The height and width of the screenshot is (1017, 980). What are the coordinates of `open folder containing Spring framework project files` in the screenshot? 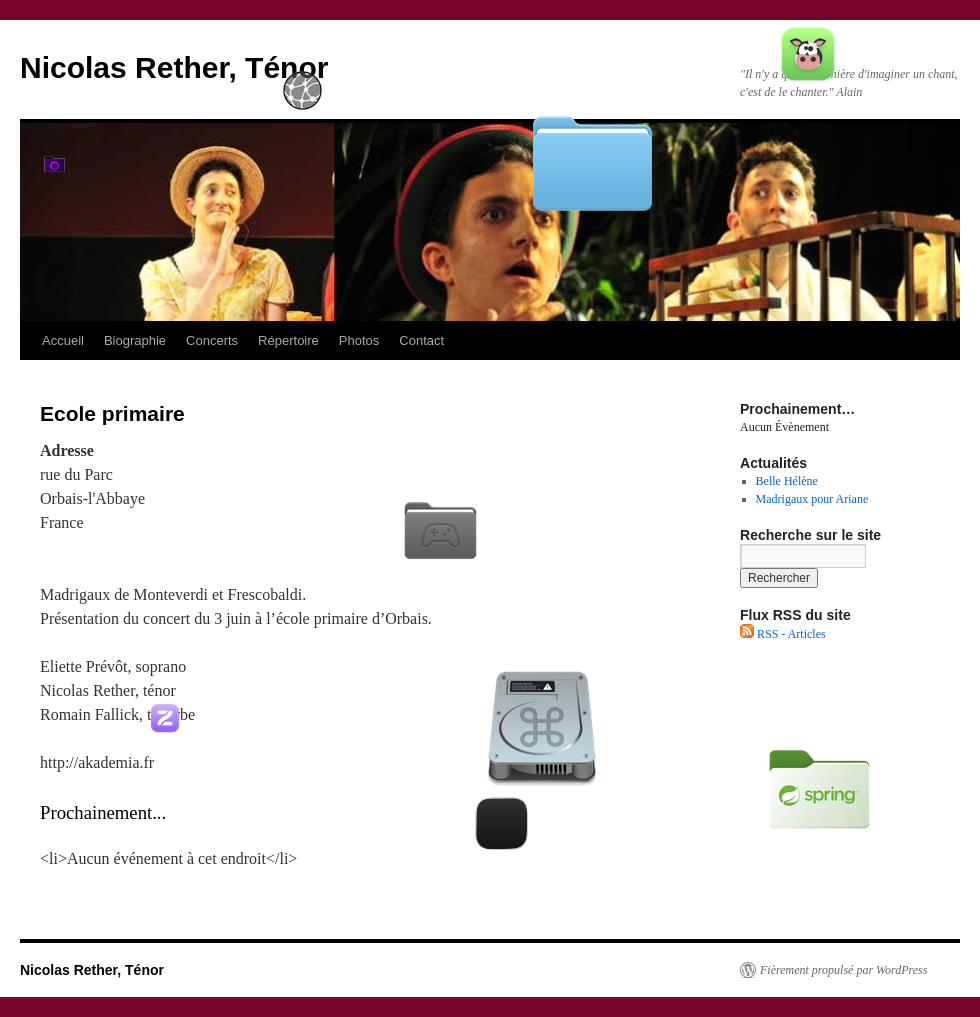 It's located at (819, 792).